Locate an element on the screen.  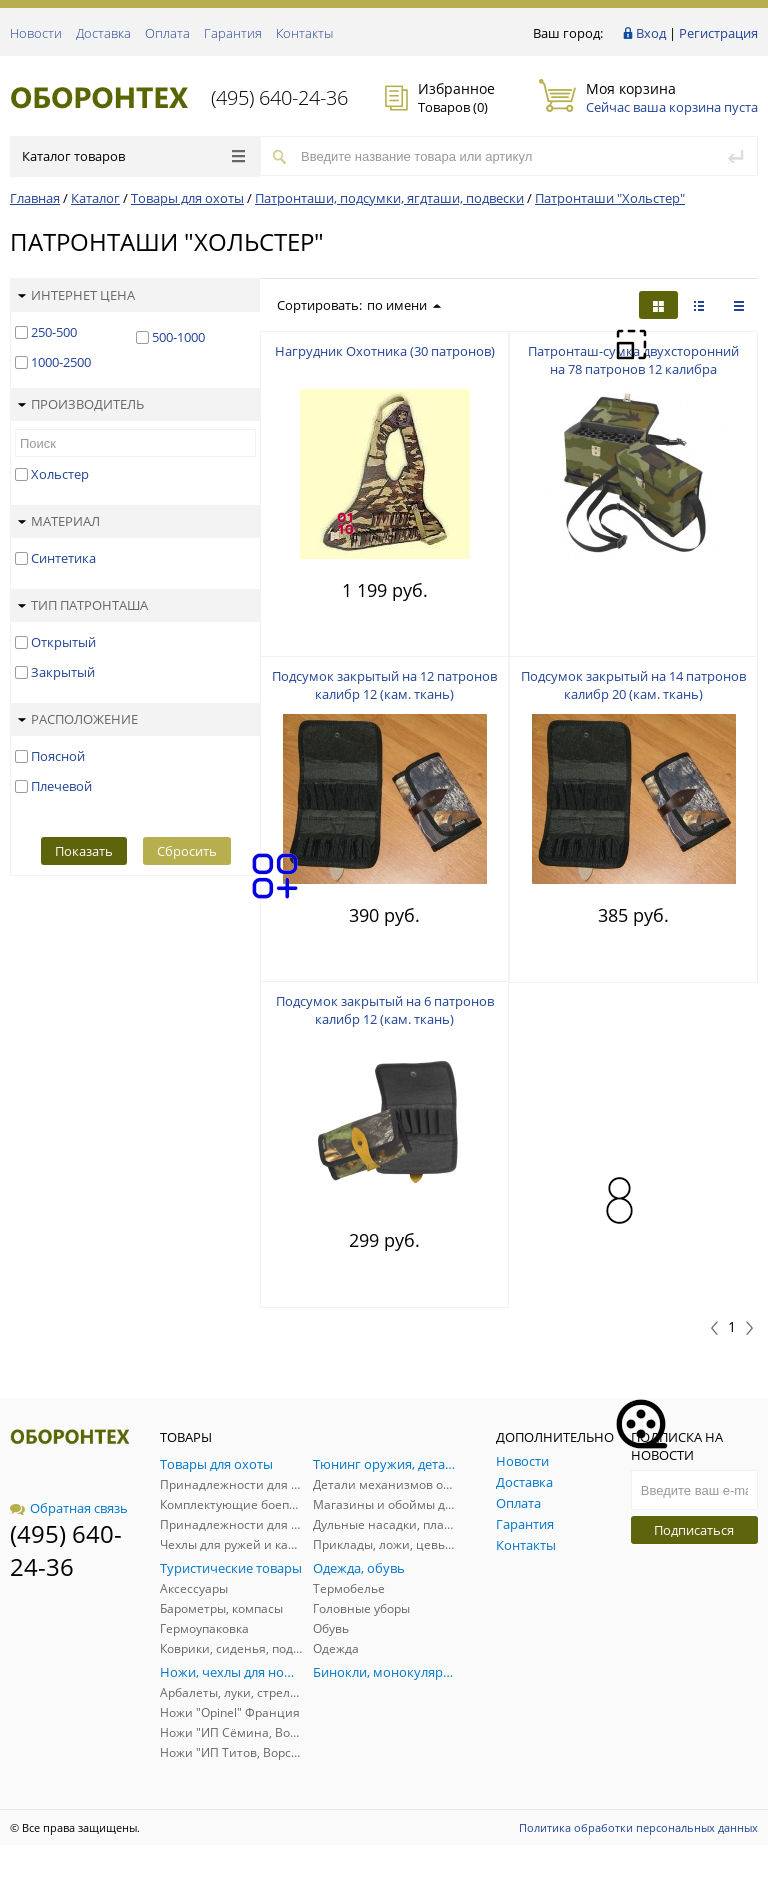
view or edit binary data is located at coordinates (345, 523).